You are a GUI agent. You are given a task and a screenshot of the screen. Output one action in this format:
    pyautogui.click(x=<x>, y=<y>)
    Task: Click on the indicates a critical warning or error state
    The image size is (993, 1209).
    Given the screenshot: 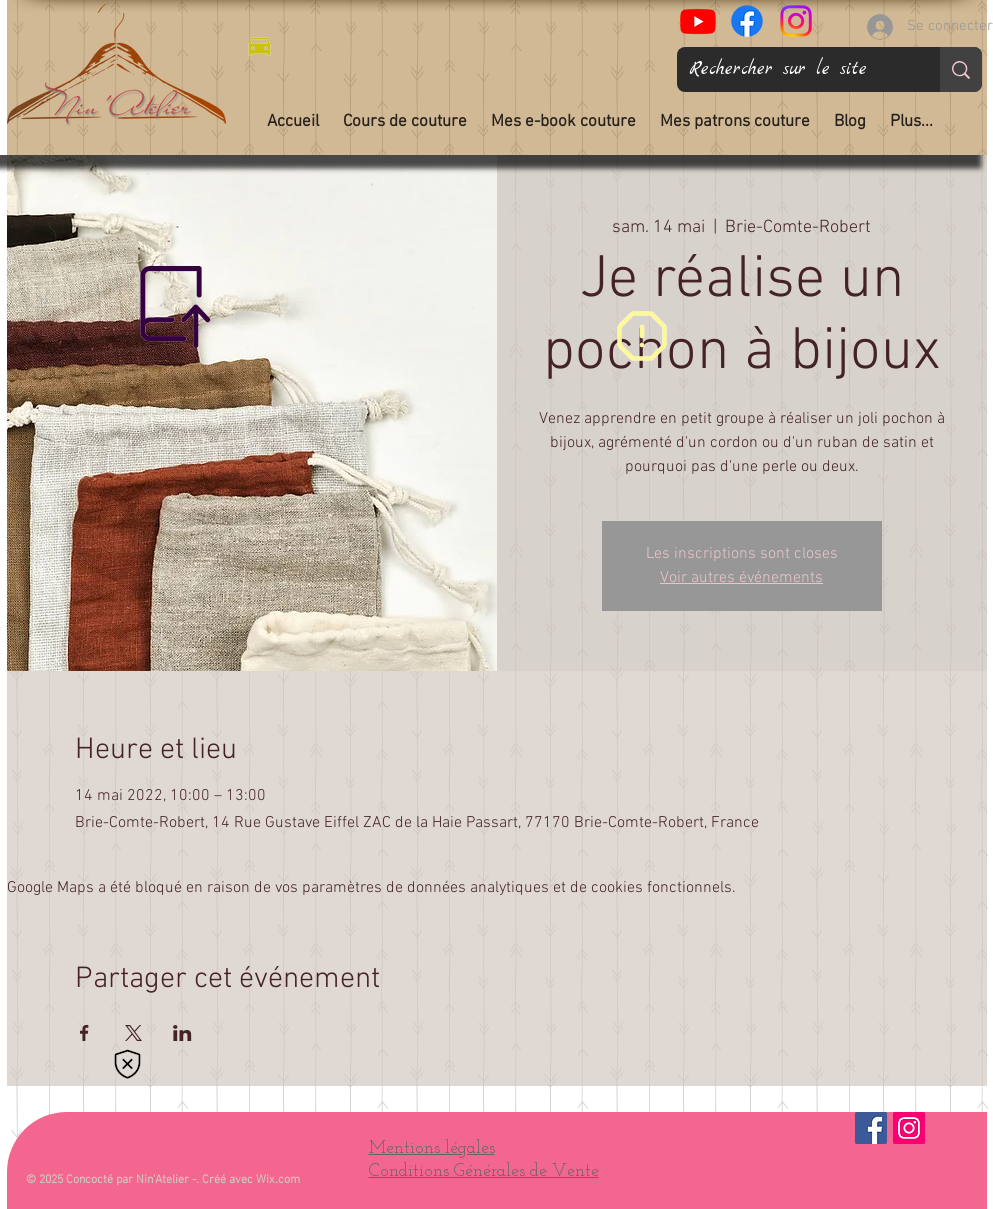 What is the action you would take?
    pyautogui.click(x=642, y=336)
    